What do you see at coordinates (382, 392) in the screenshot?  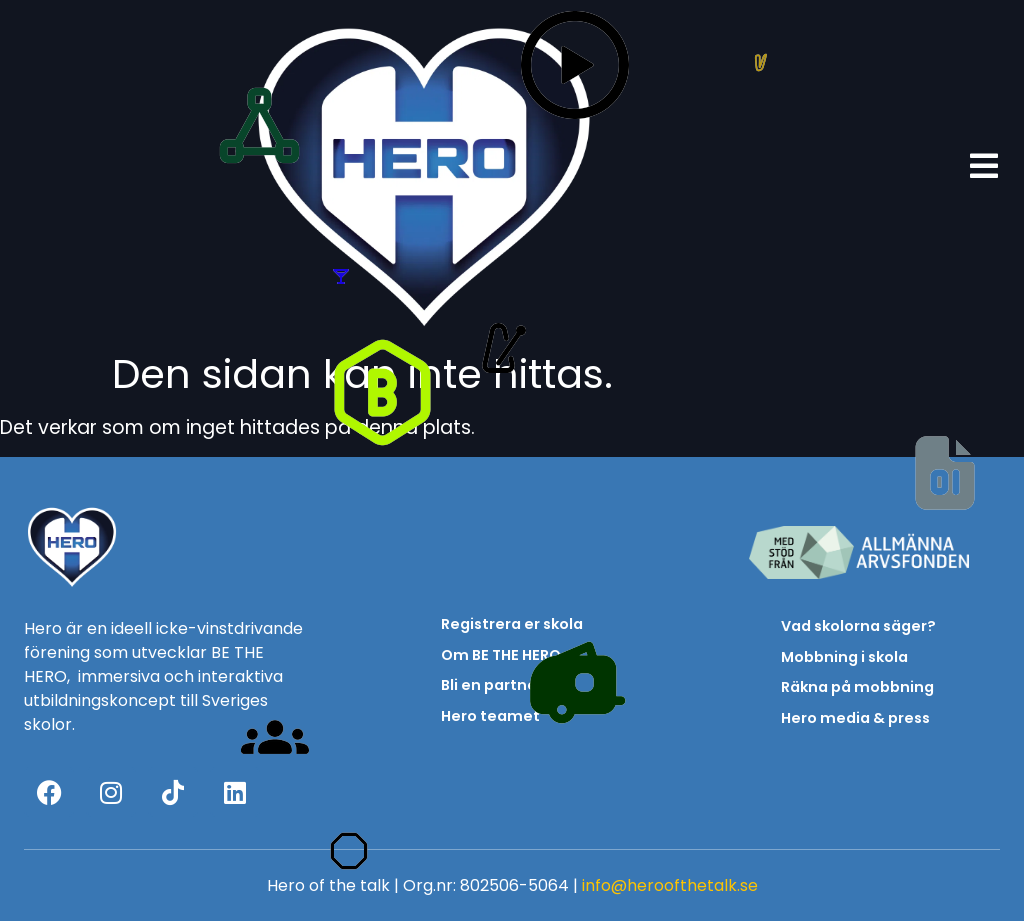 I see `indicates a "B" tier or category designation` at bounding box center [382, 392].